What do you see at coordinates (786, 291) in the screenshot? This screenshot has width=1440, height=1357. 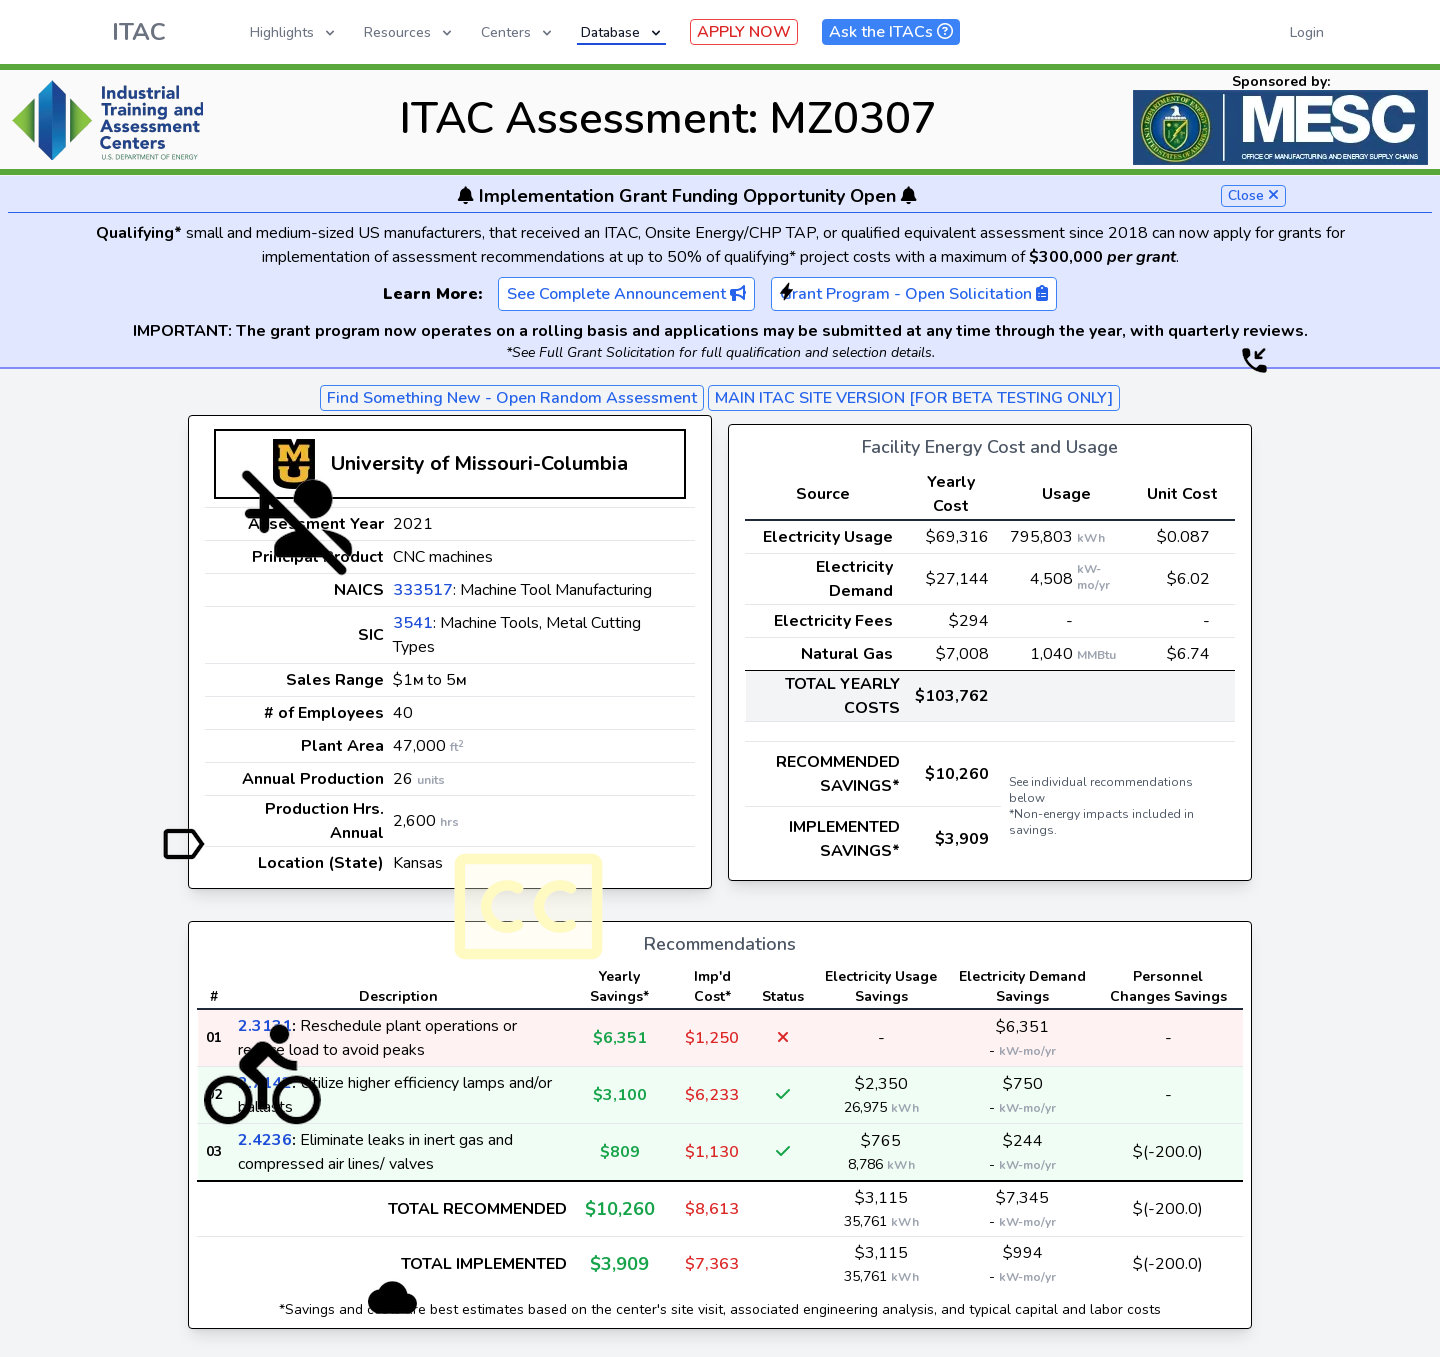 I see `toggle flash on for camera` at bounding box center [786, 291].